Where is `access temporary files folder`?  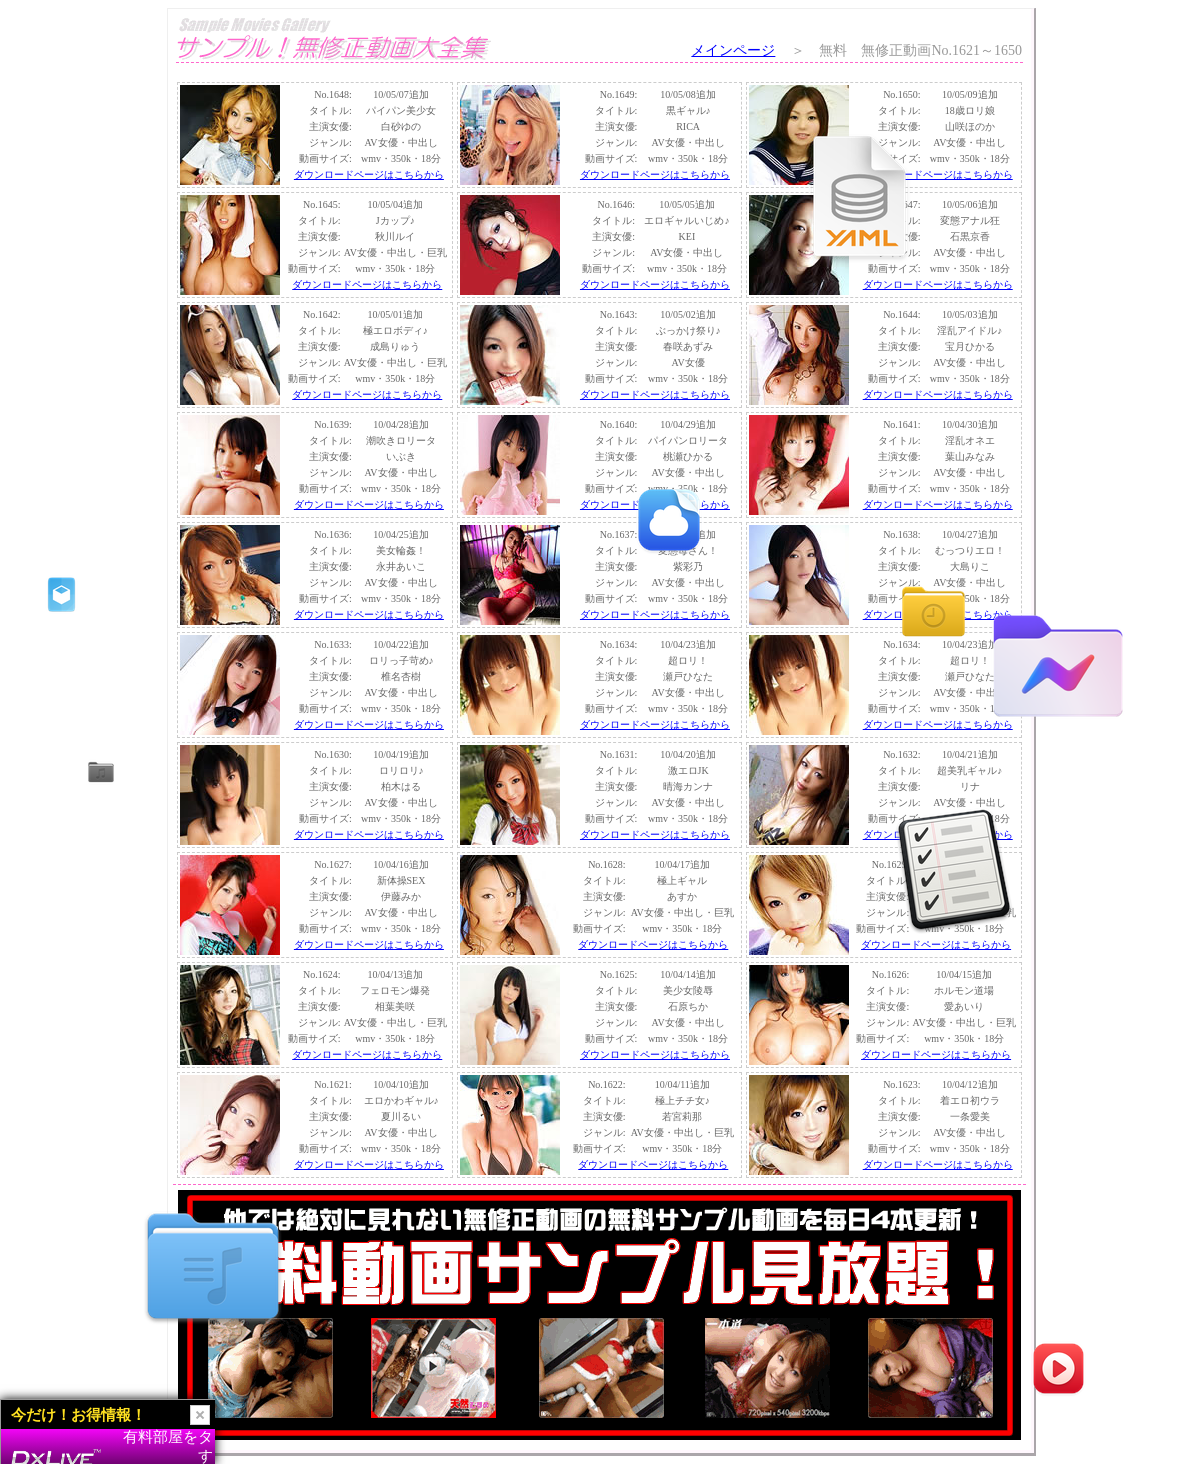
access temporary files folder is located at coordinates (933, 611).